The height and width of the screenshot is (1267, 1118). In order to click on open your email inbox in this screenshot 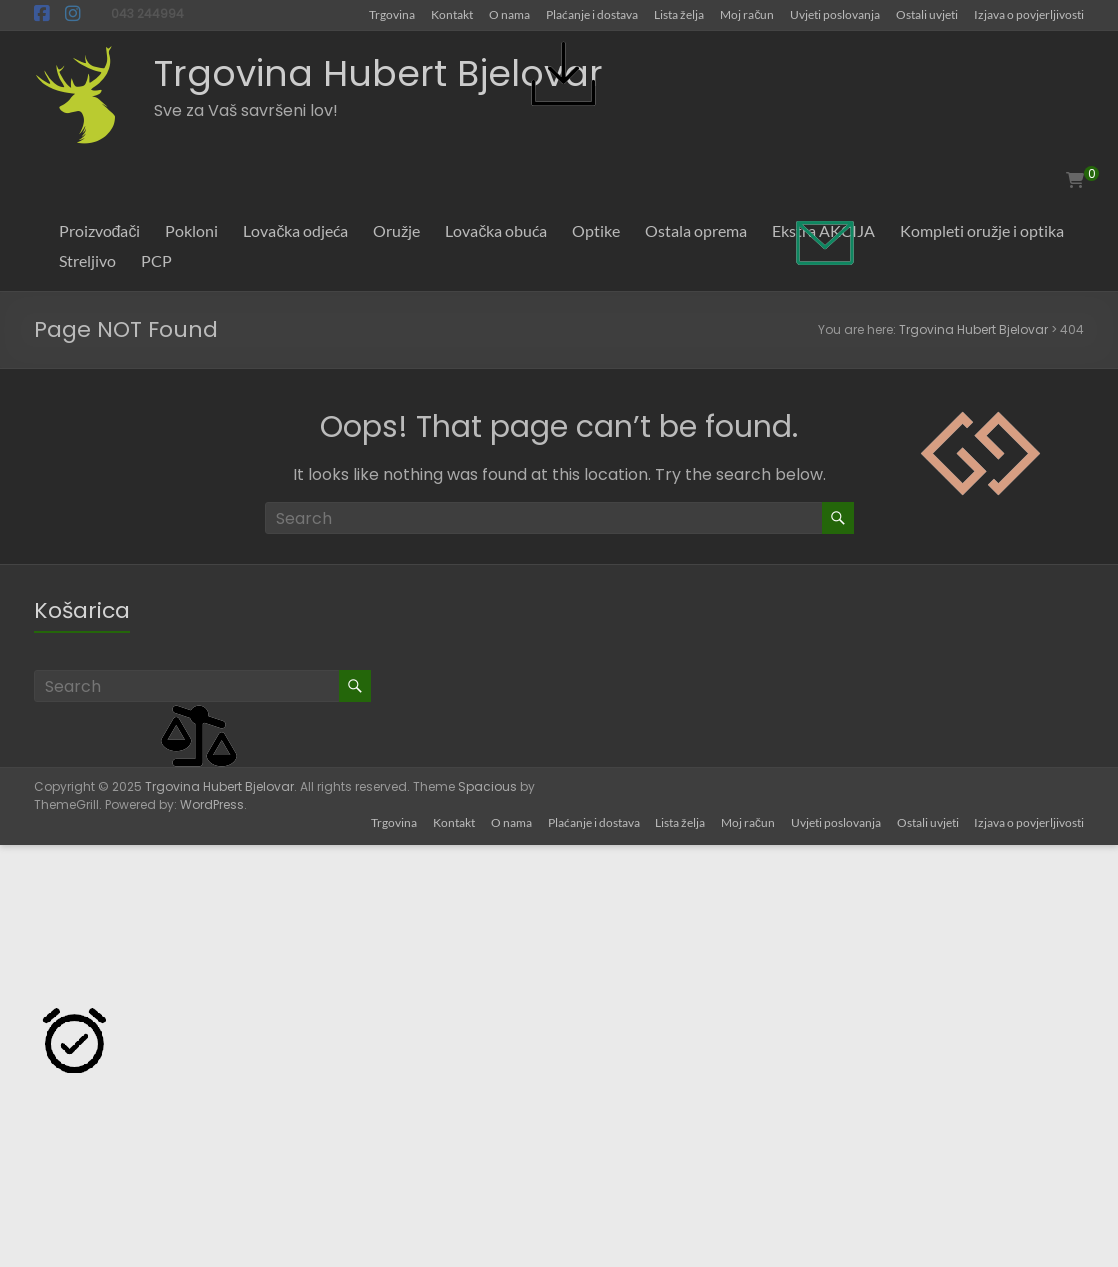, I will do `click(825, 243)`.